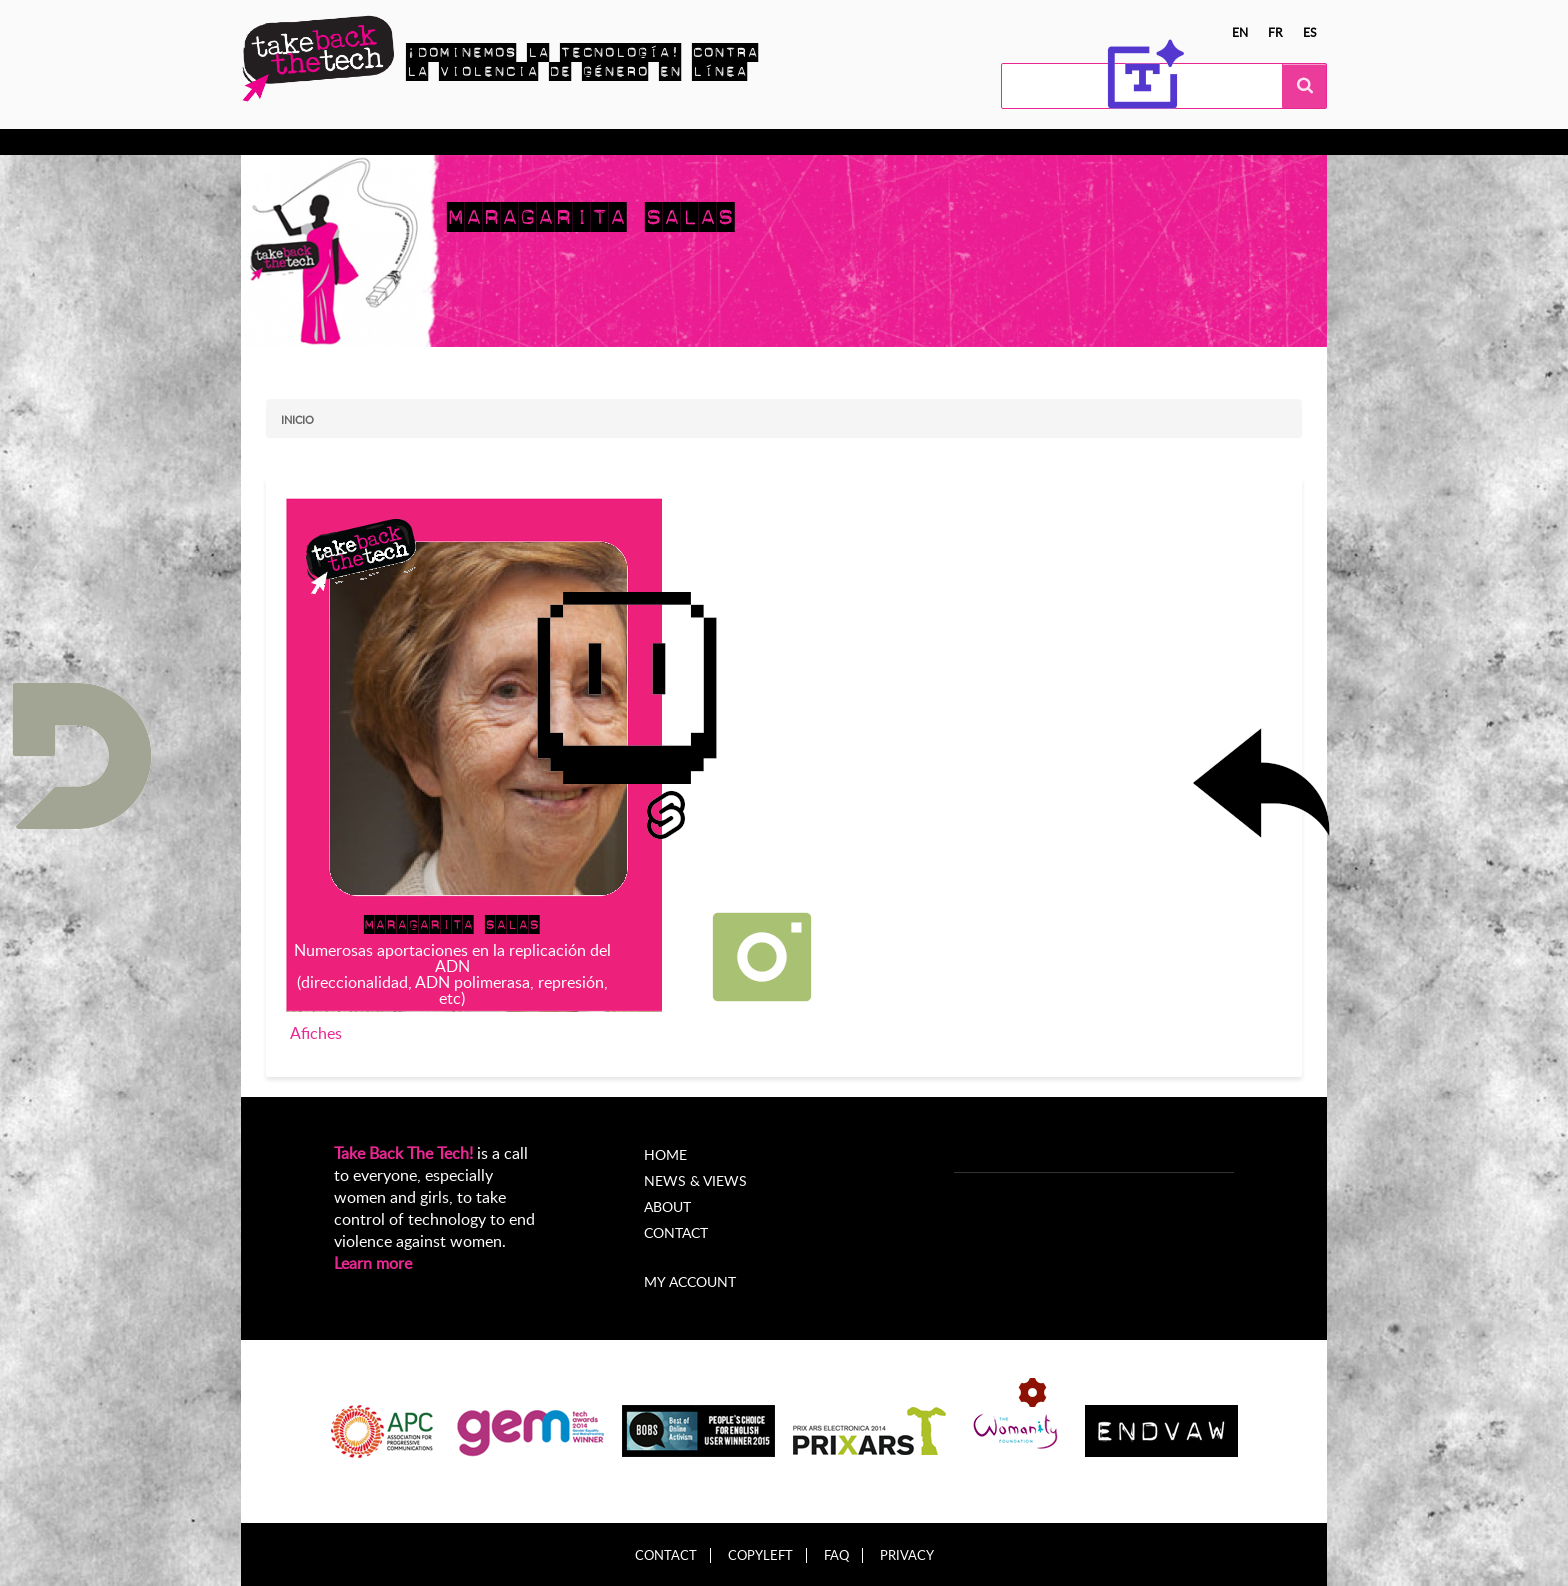 This screenshot has width=1568, height=1586. Describe the element at coordinates (1142, 77) in the screenshot. I see `generate text using AI` at that location.